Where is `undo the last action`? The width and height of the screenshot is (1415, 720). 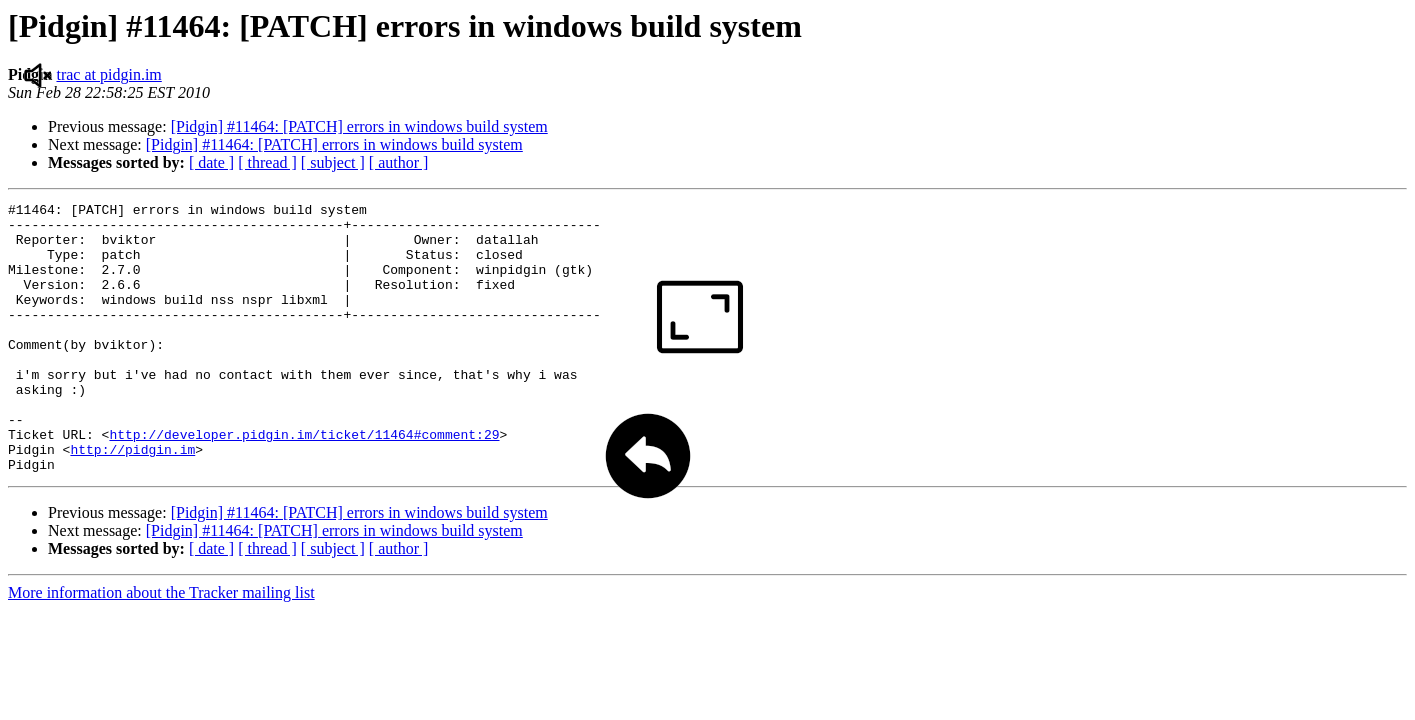 undo the last action is located at coordinates (648, 456).